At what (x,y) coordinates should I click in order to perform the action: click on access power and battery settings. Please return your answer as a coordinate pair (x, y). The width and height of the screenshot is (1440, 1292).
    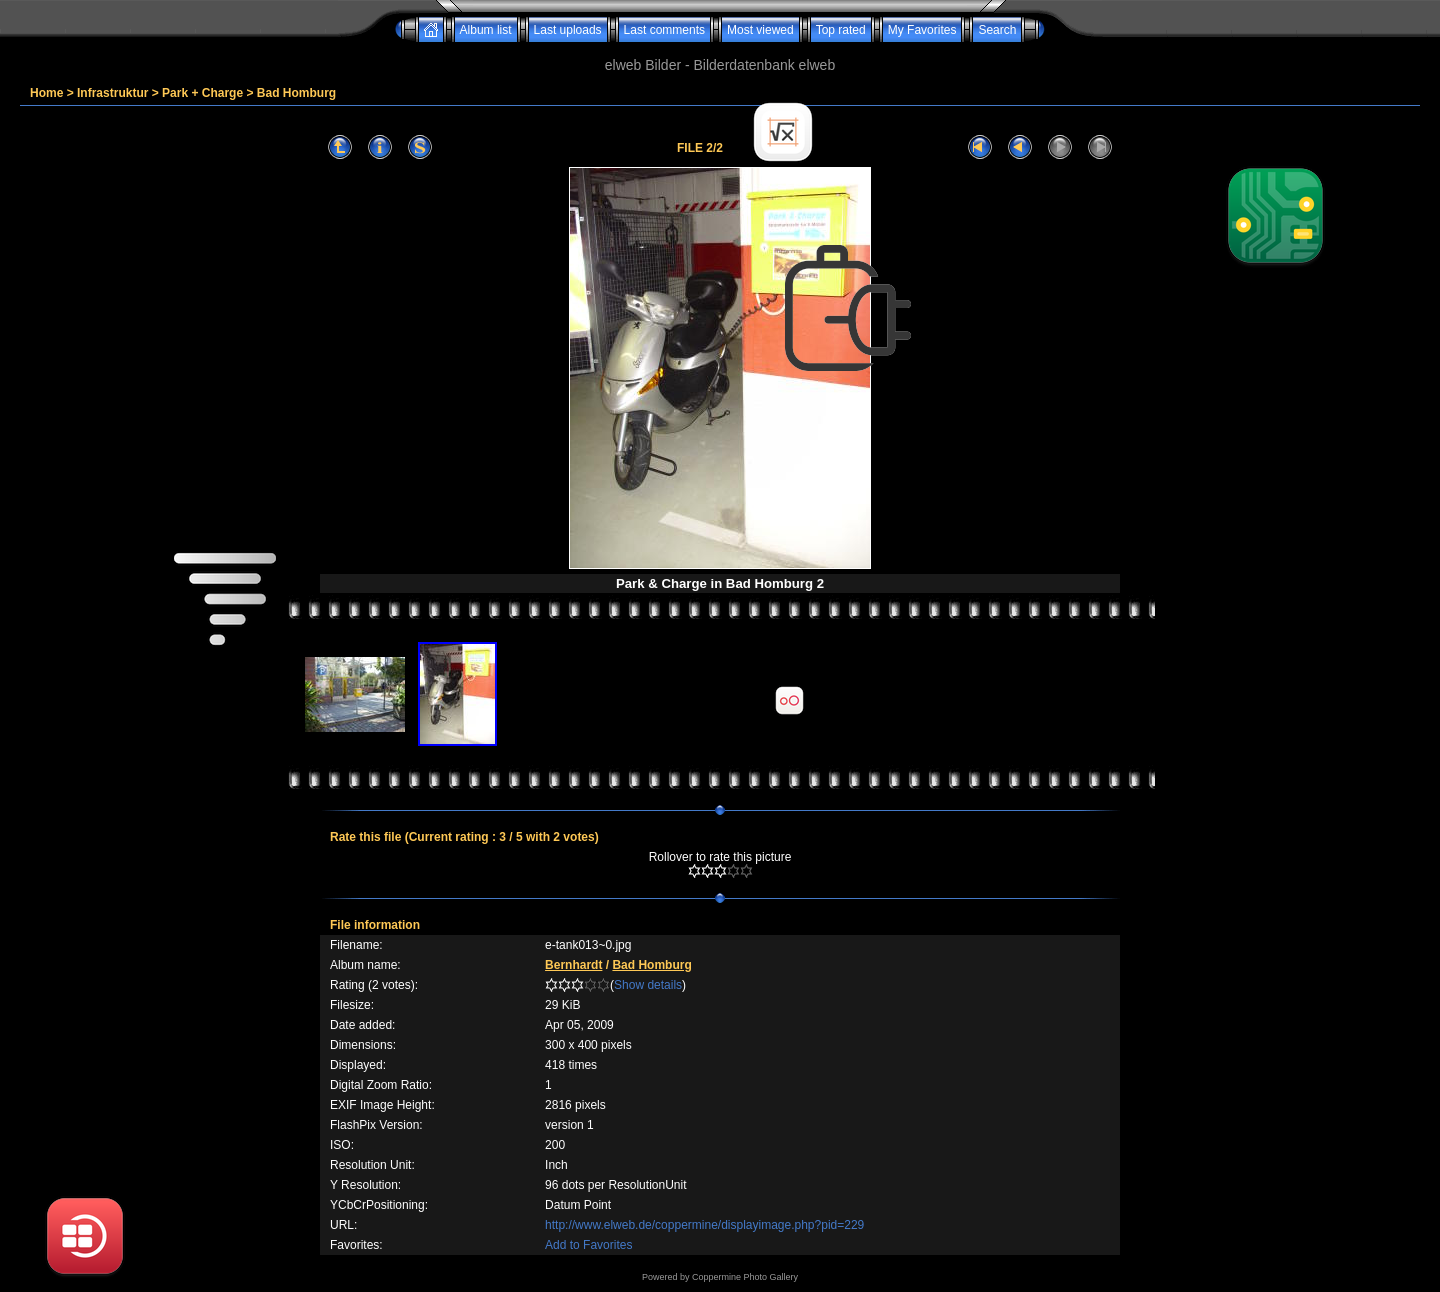
    Looking at the image, I should click on (848, 308).